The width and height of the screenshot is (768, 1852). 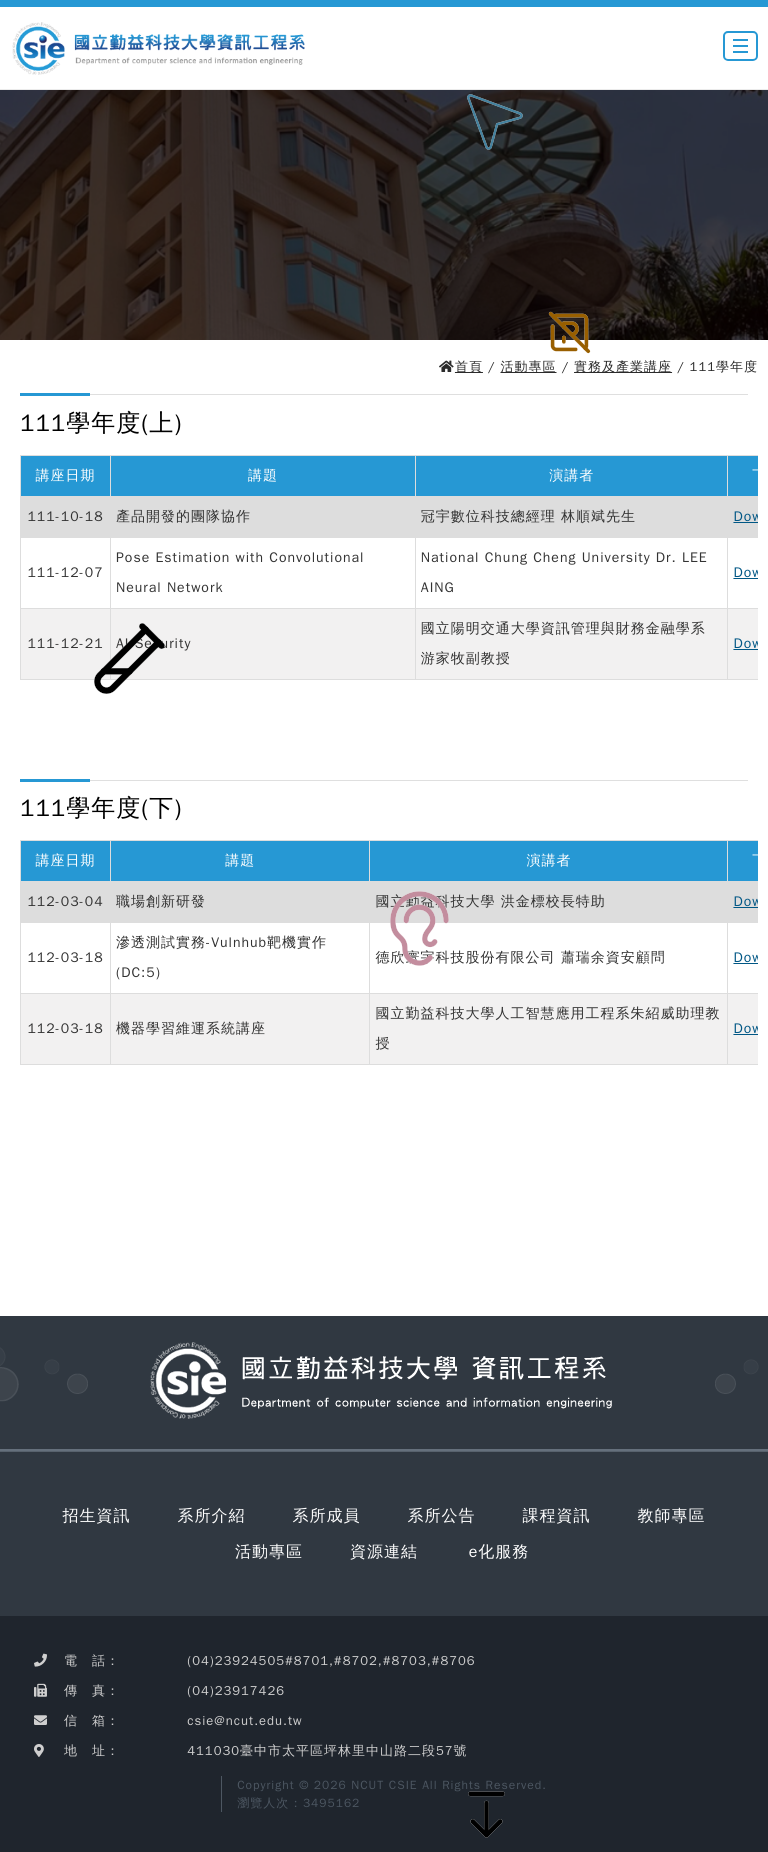 What do you see at coordinates (129, 658) in the screenshot?
I see `access lab or experimental features` at bounding box center [129, 658].